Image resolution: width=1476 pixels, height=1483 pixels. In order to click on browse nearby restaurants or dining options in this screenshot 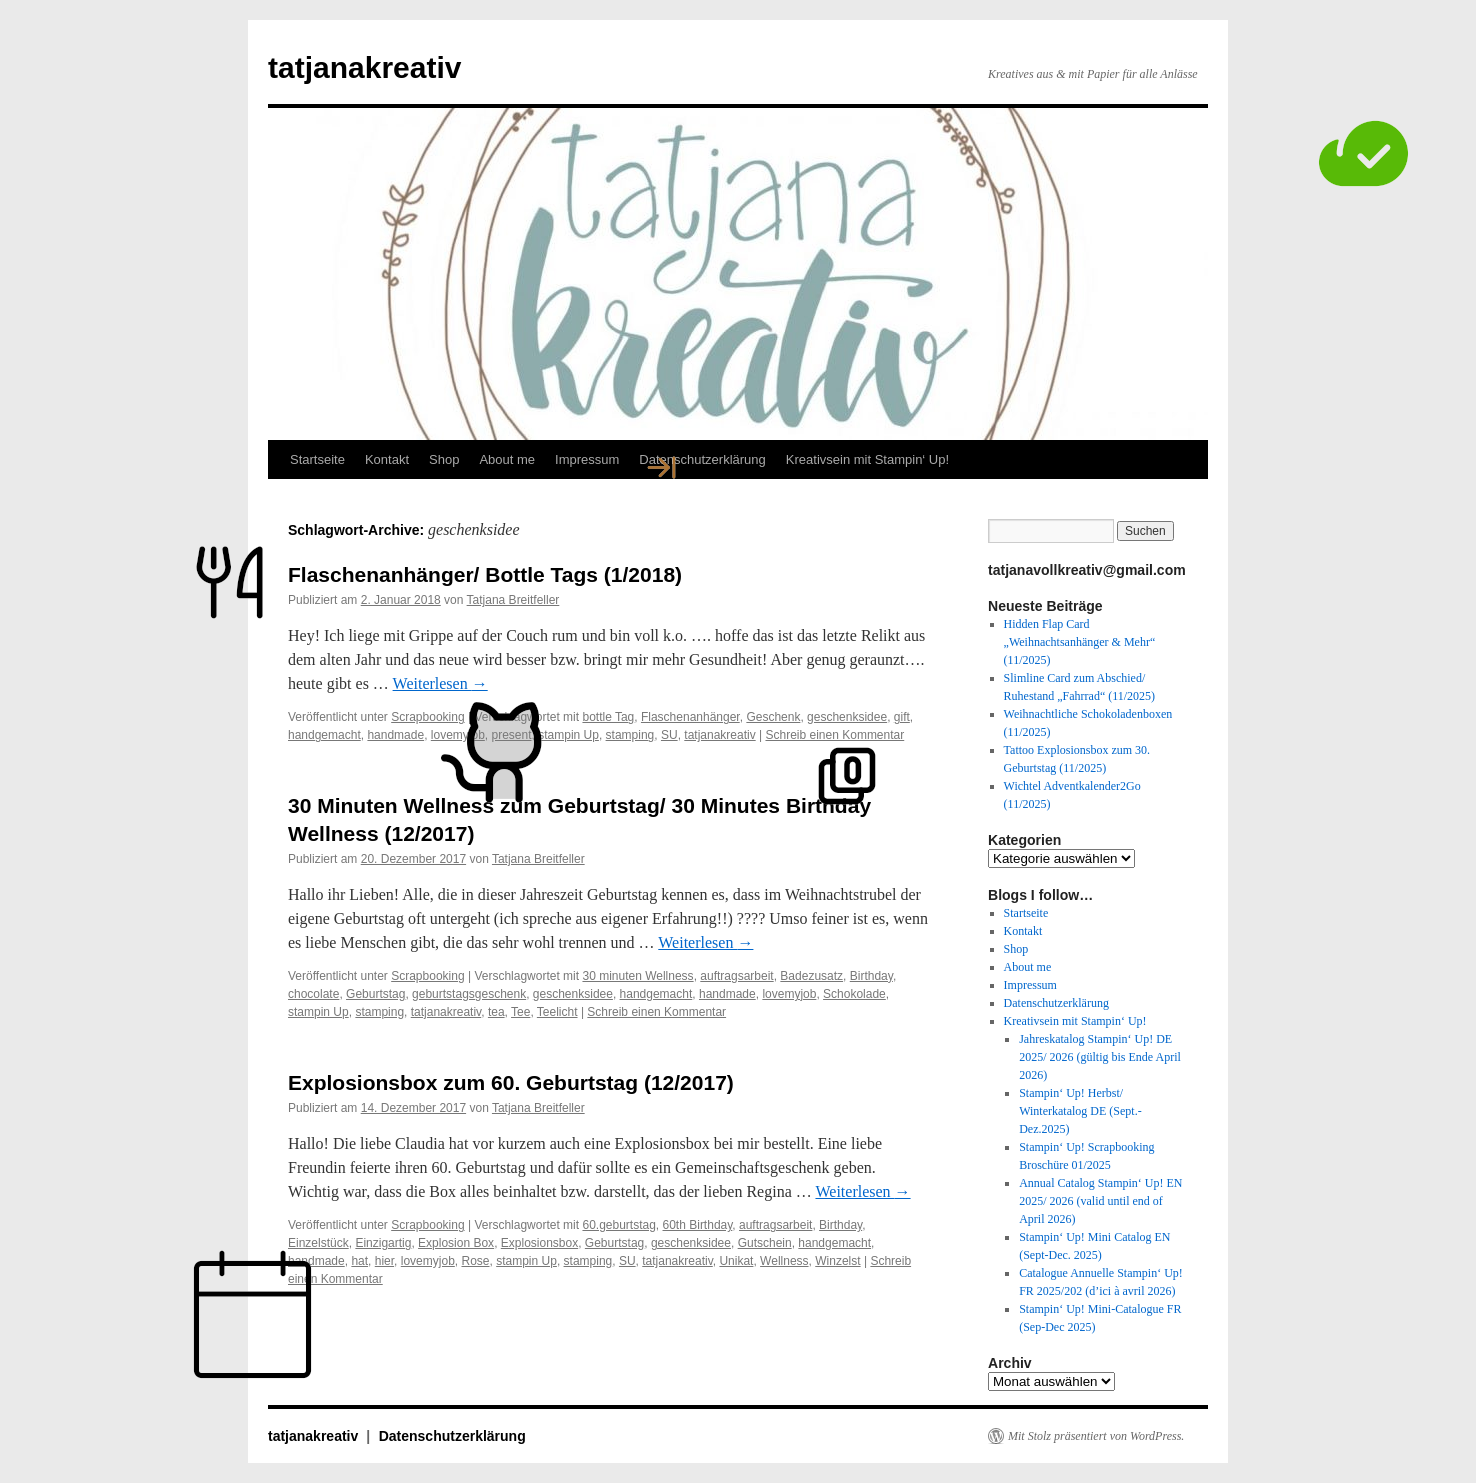, I will do `click(231, 581)`.